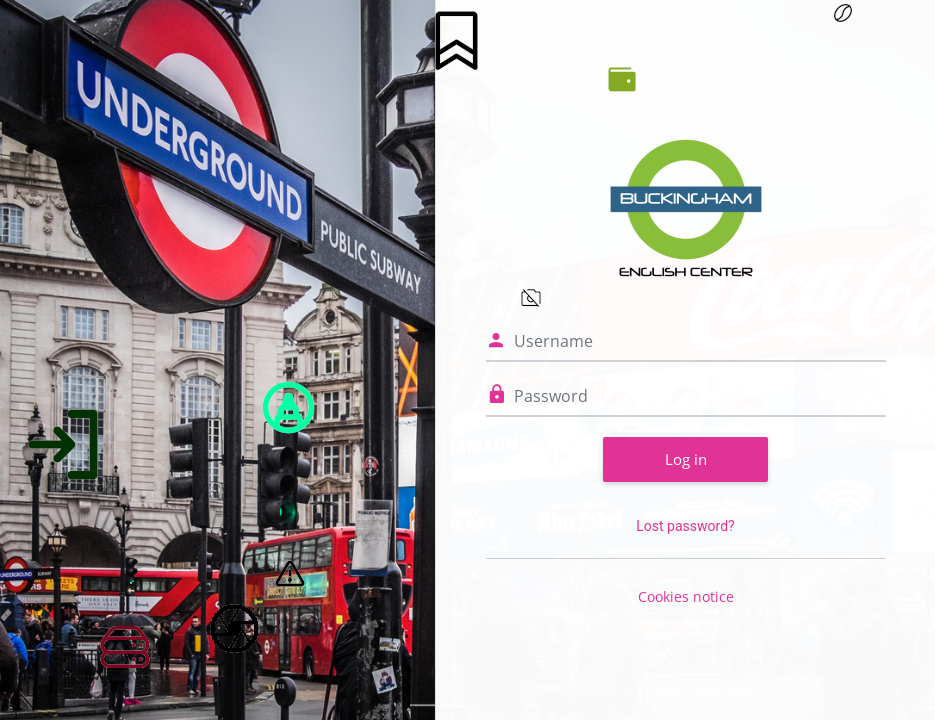 The width and height of the screenshot is (935, 720). I want to click on save this item for later, so click(456, 39).